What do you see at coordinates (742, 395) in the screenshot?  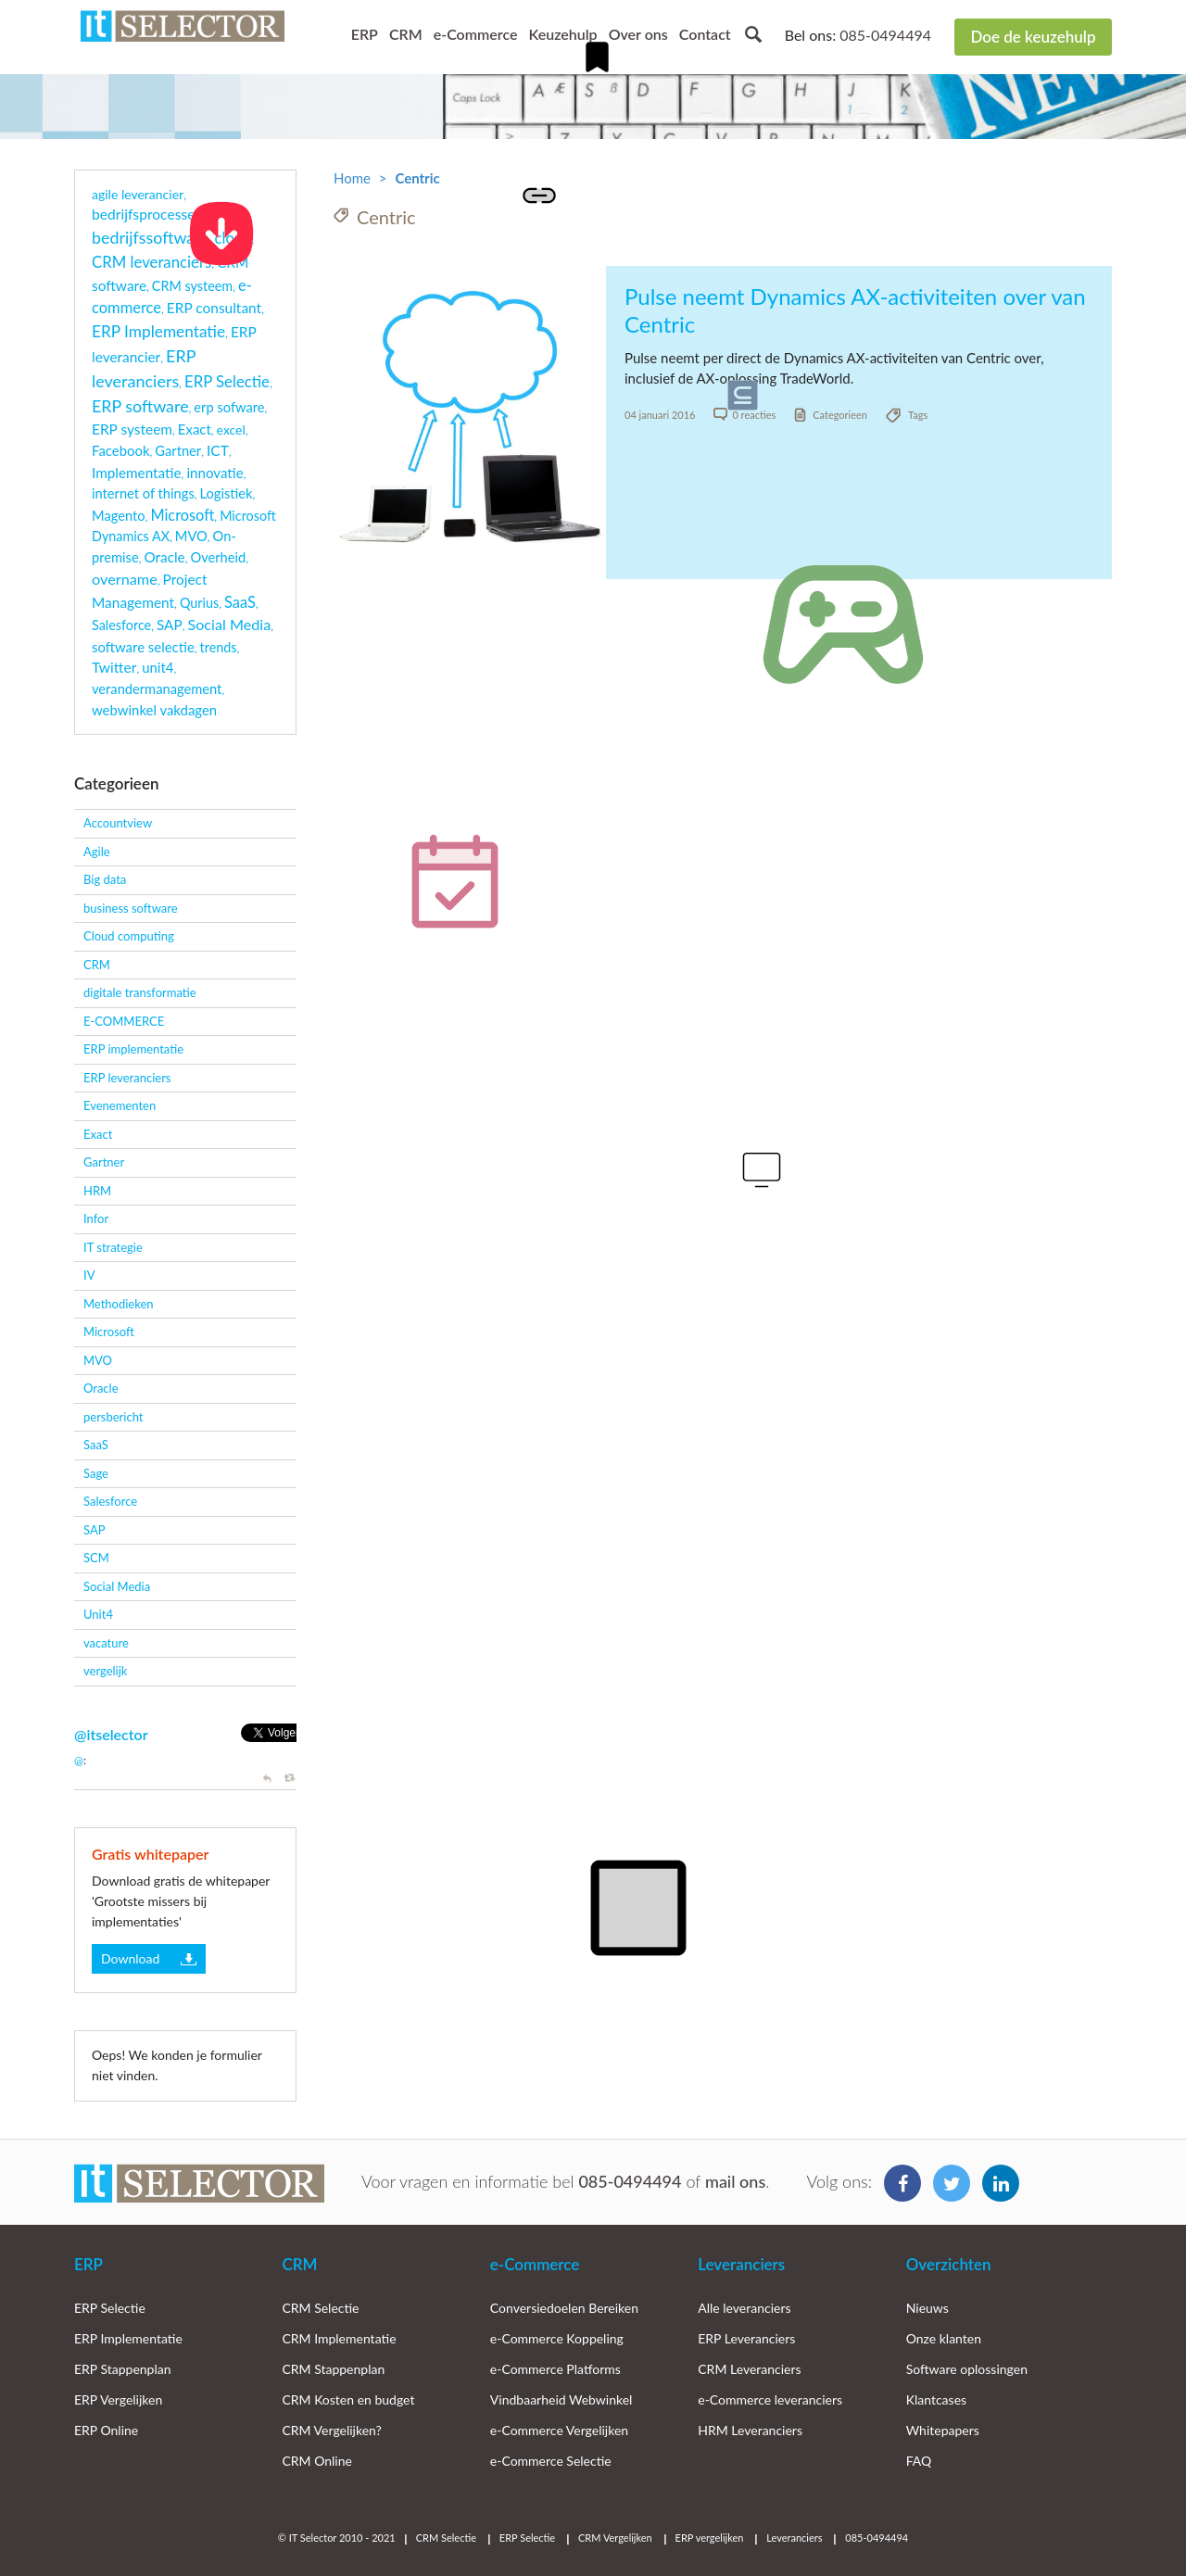 I see `indicates a subset relationship in mathematical or data contexts` at bounding box center [742, 395].